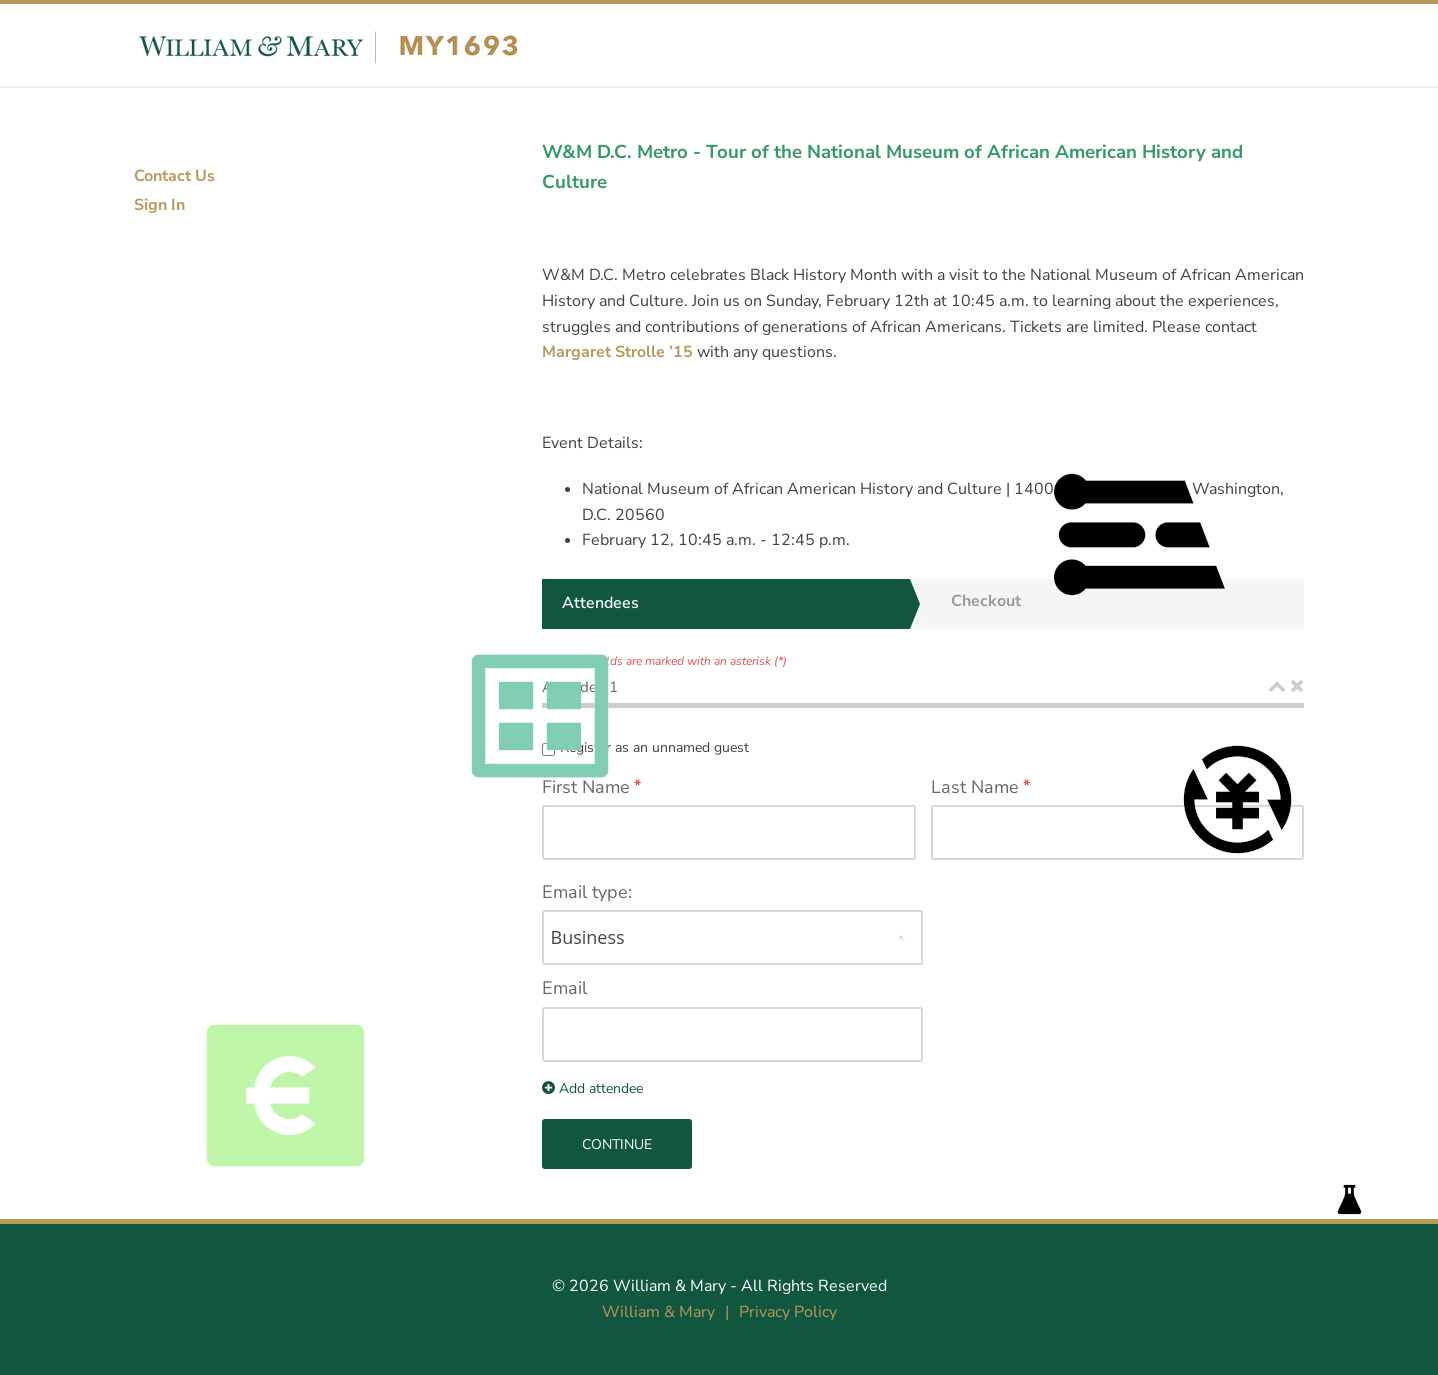 The width and height of the screenshot is (1438, 1375). What do you see at coordinates (1237, 799) in the screenshot?
I see `convert currency to Chinese yuan` at bounding box center [1237, 799].